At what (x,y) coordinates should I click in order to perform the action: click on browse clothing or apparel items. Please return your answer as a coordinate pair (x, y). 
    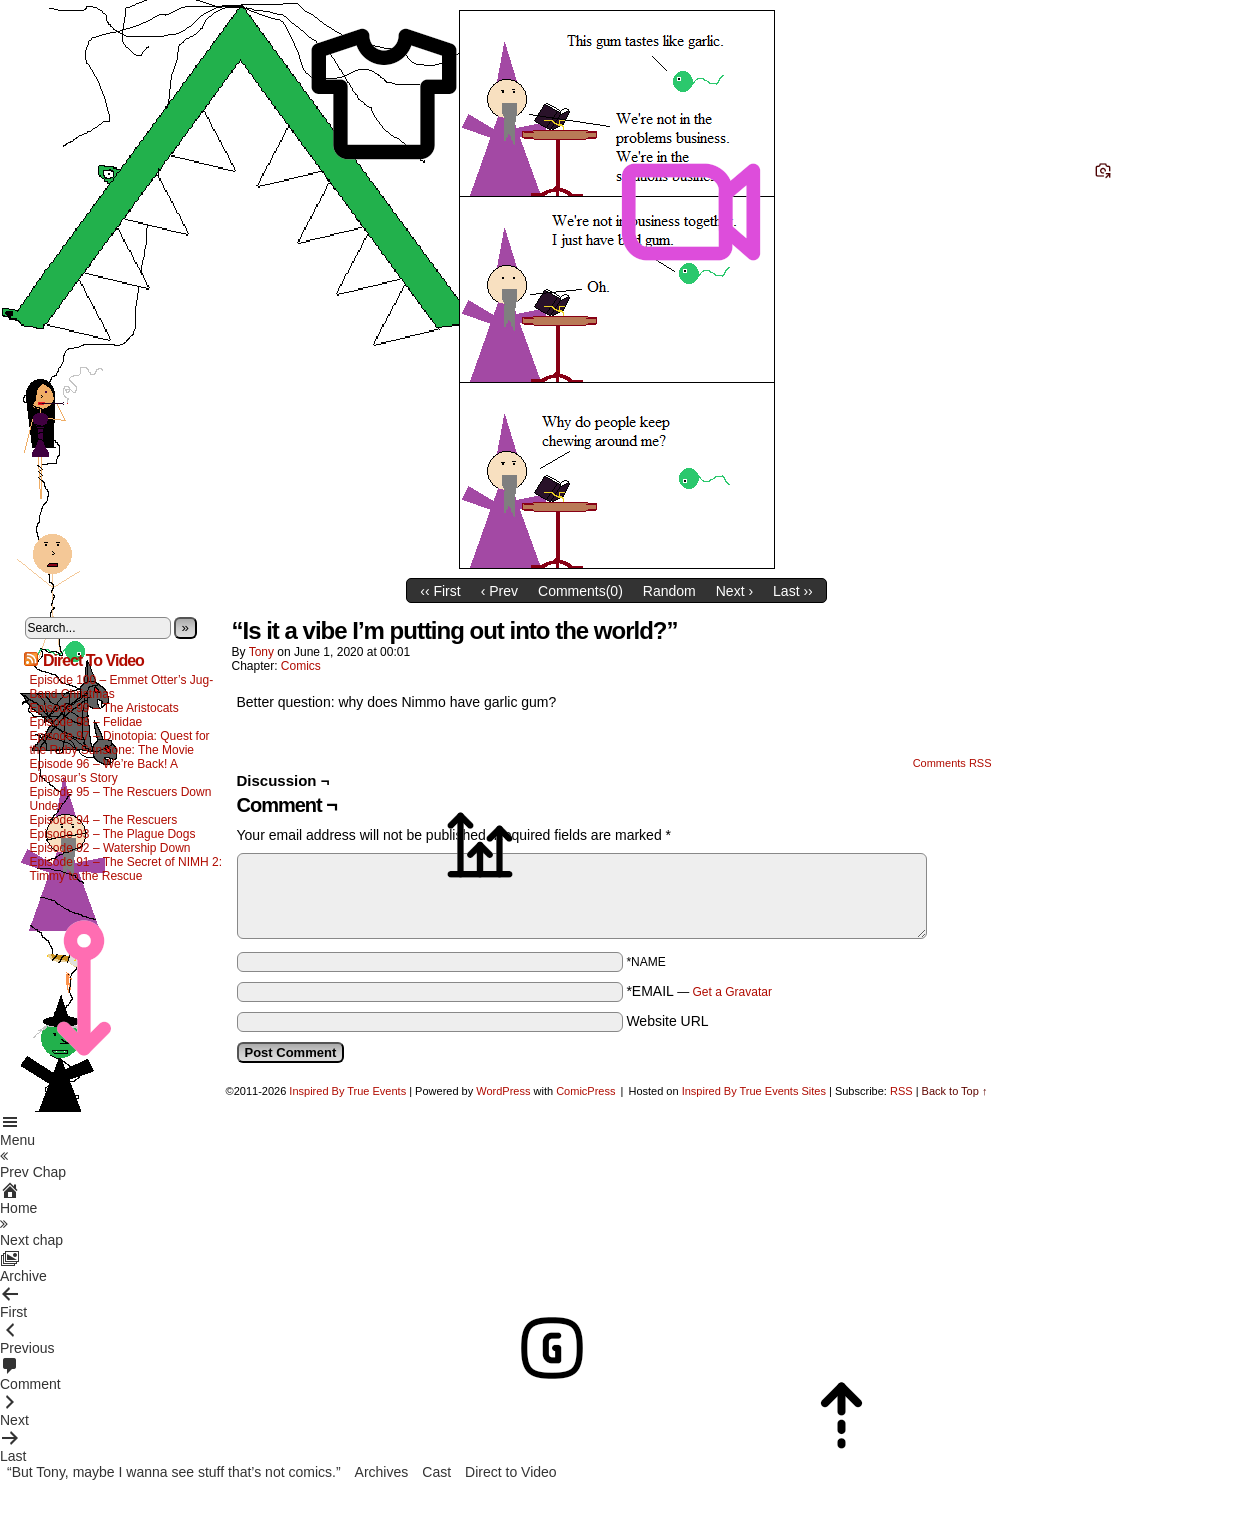
    Looking at the image, I should click on (384, 94).